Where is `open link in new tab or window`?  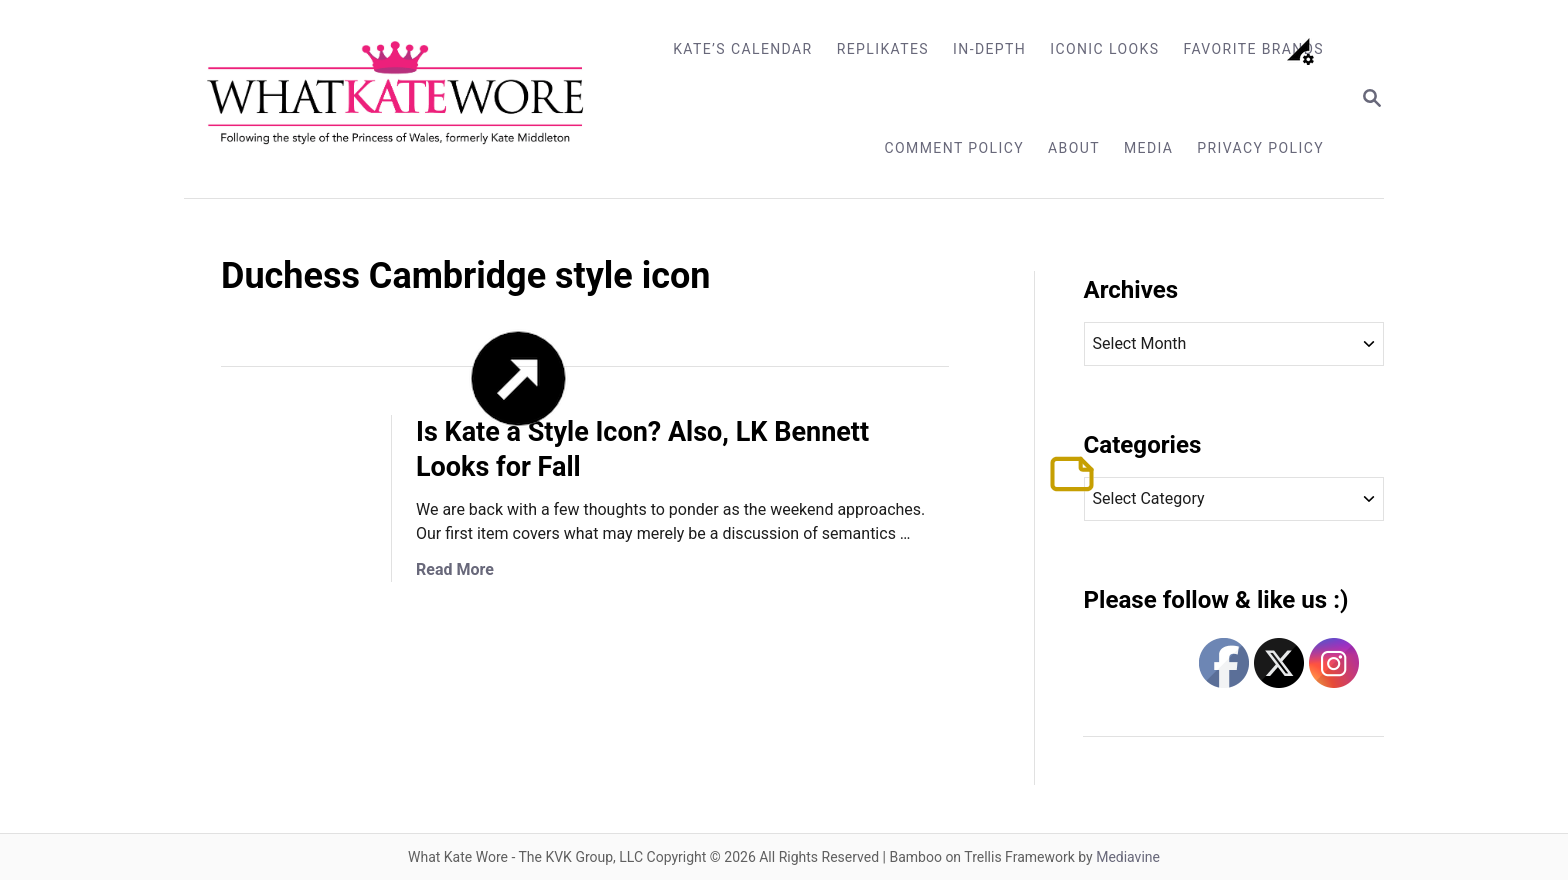
open link in new tab or window is located at coordinates (518, 378).